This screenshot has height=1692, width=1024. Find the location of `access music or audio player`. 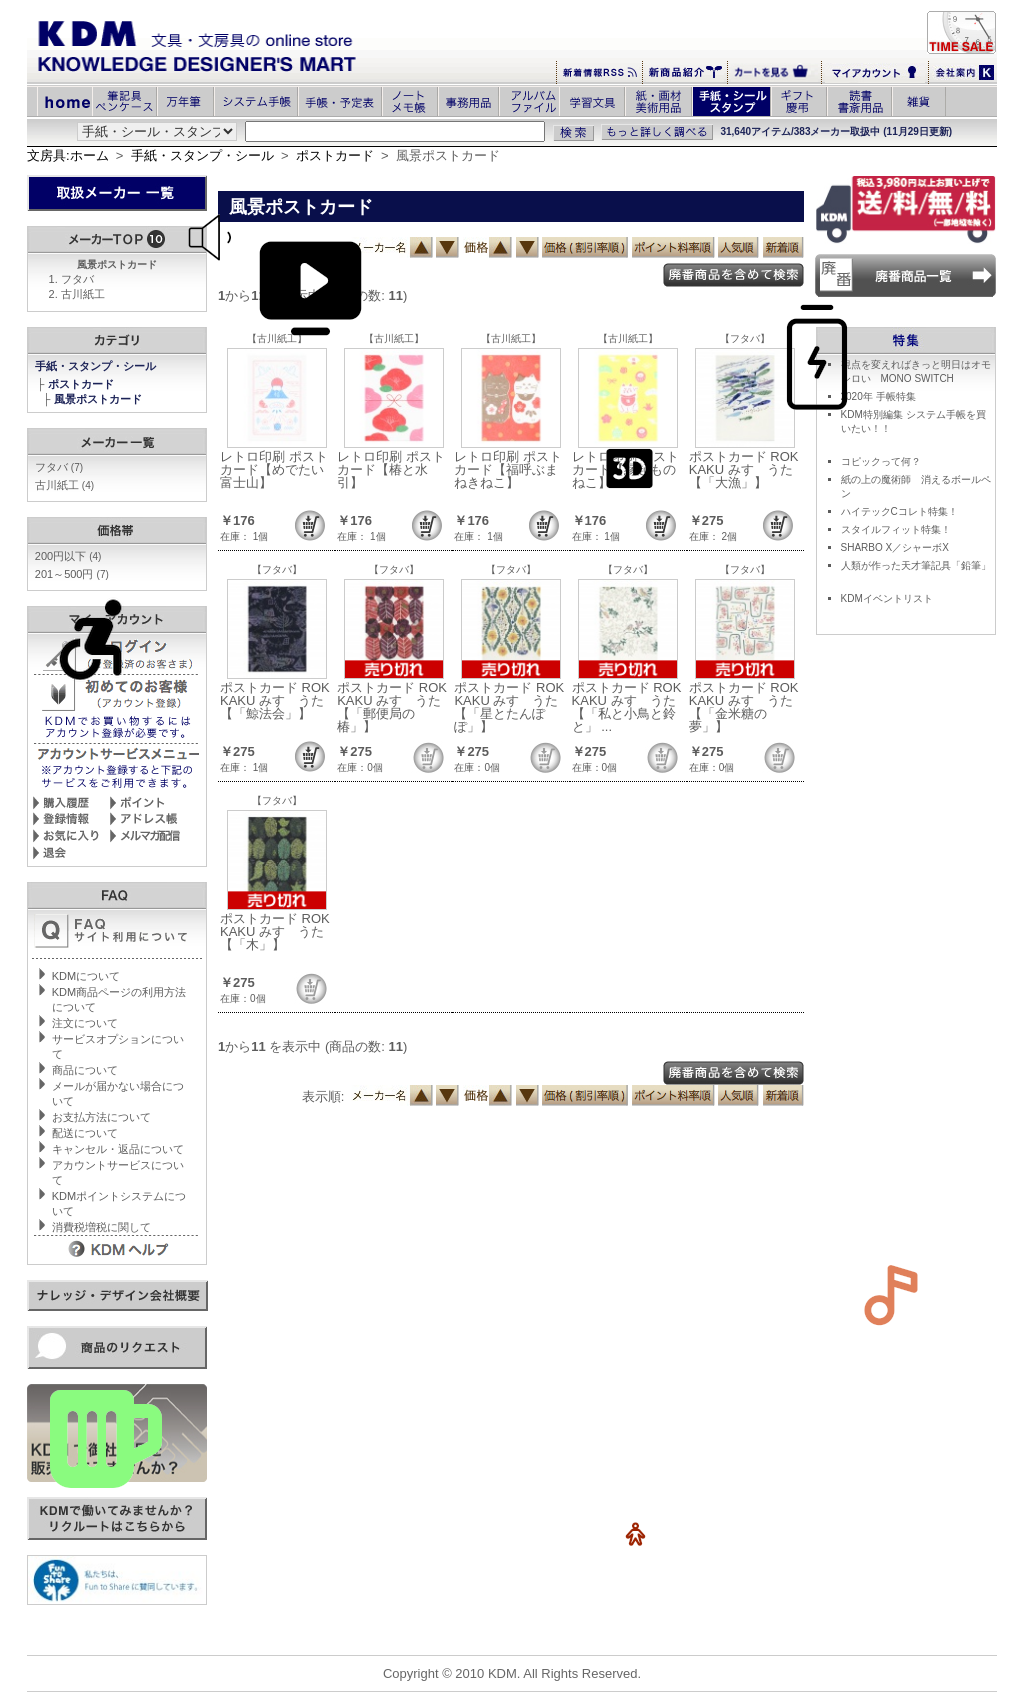

access music or audio player is located at coordinates (891, 1294).